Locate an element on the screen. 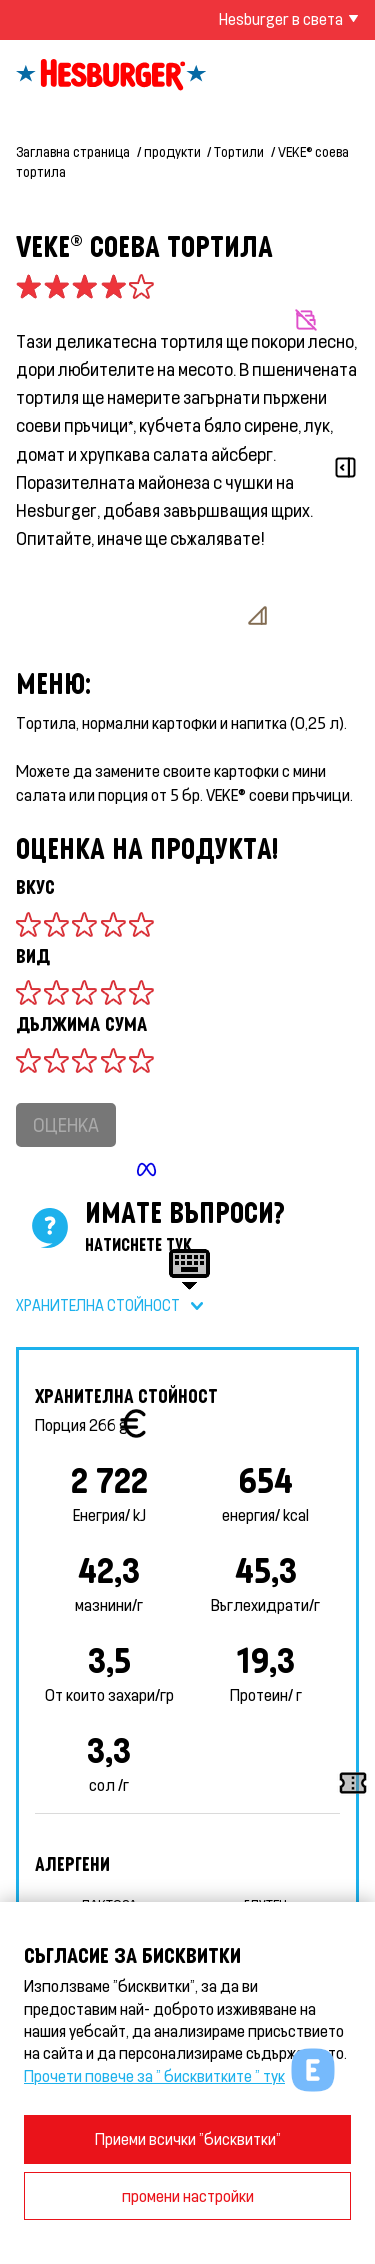 Image resolution: width=375 pixels, height=2264 pixels. indicates strong cellular signal strength is located at coordinates (257, 615).